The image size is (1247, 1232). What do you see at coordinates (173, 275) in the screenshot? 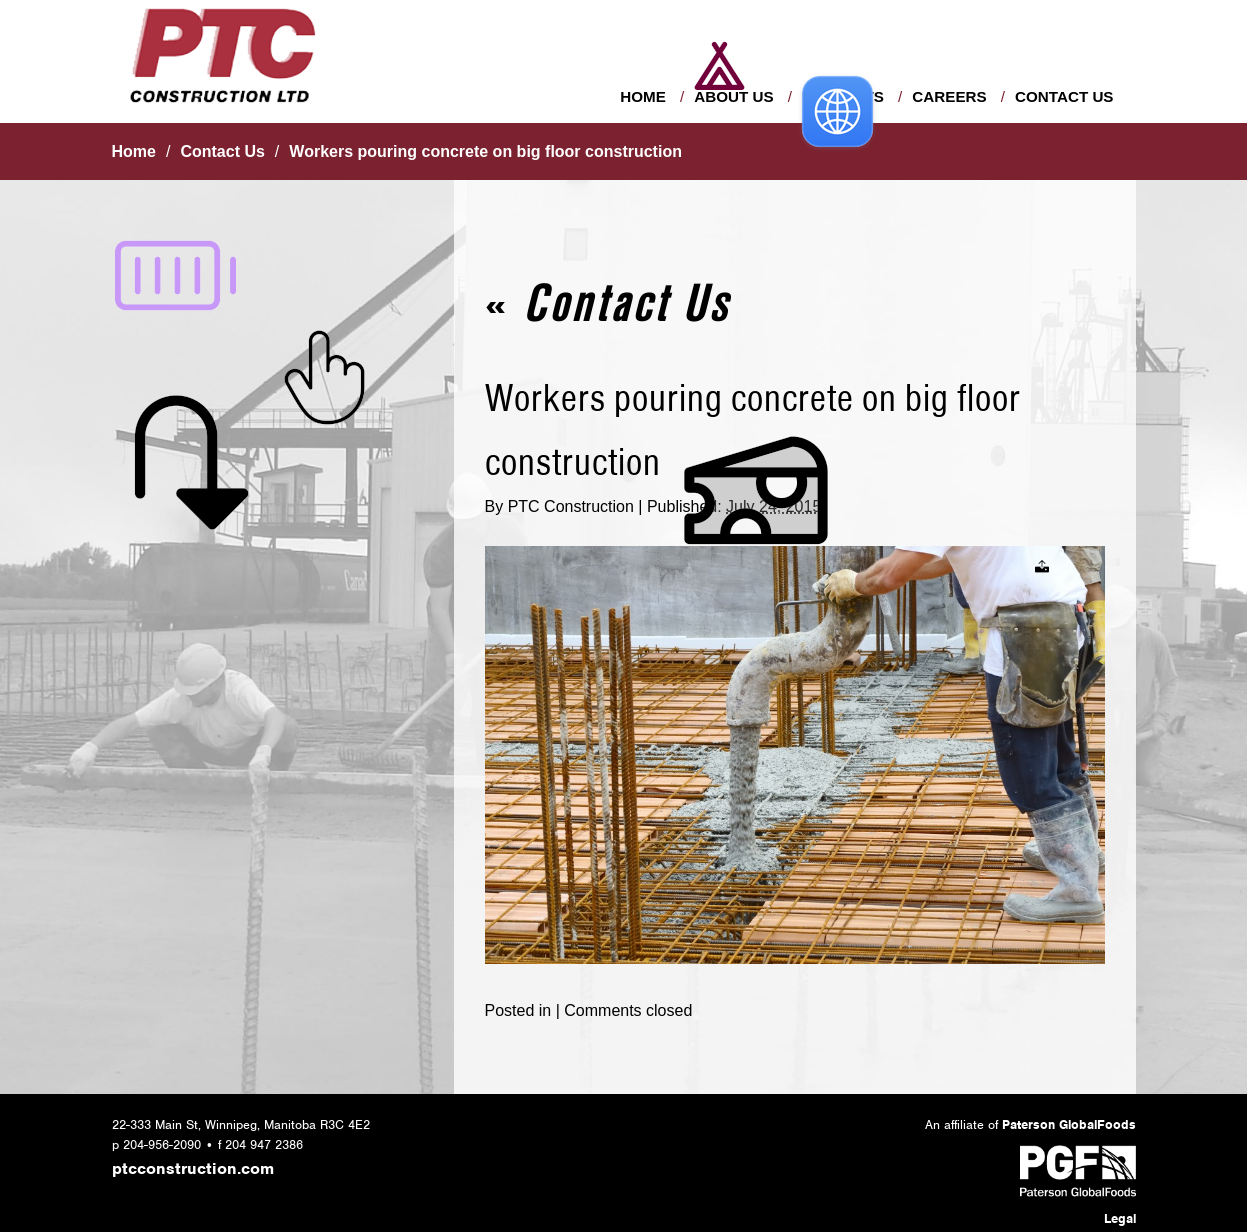
I see `indicates battery is fully charged` at bounding box center [173, 275].